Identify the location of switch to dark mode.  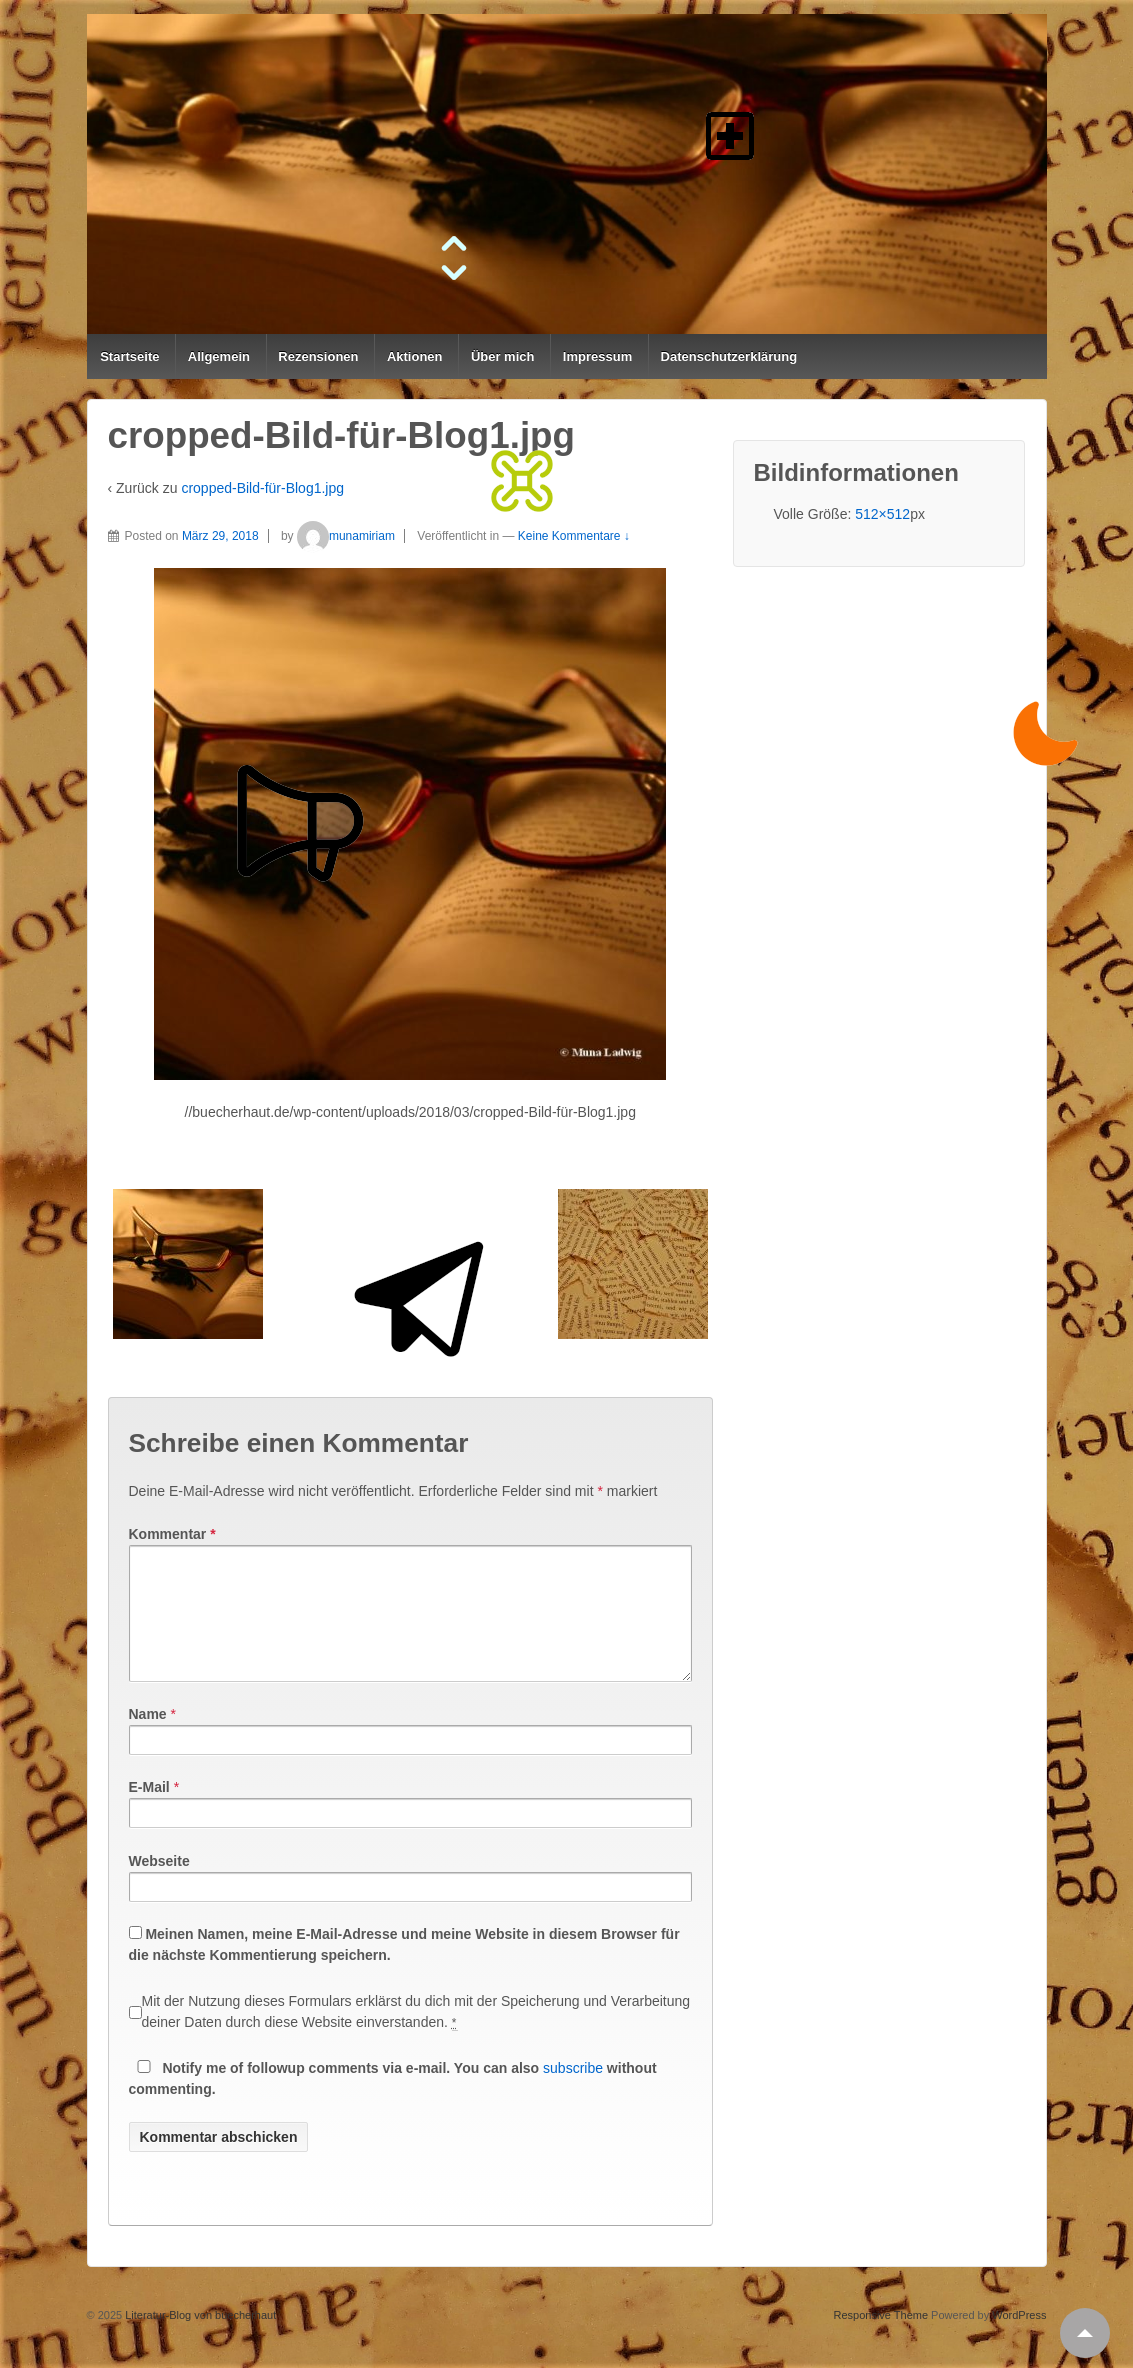
(1045, 733).